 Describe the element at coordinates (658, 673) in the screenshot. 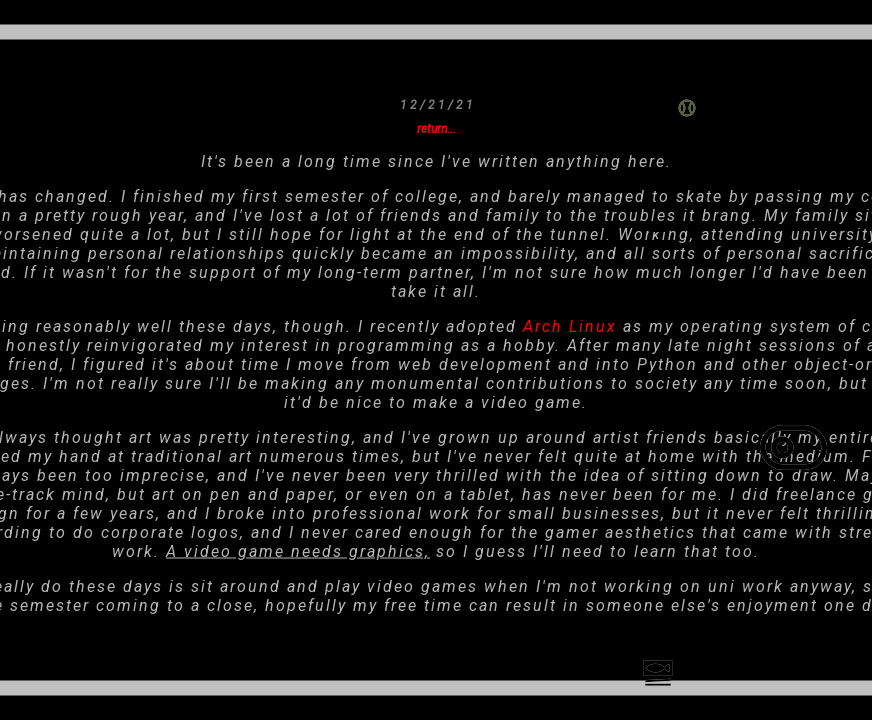

I see `view set meal or food combo options` at that location.